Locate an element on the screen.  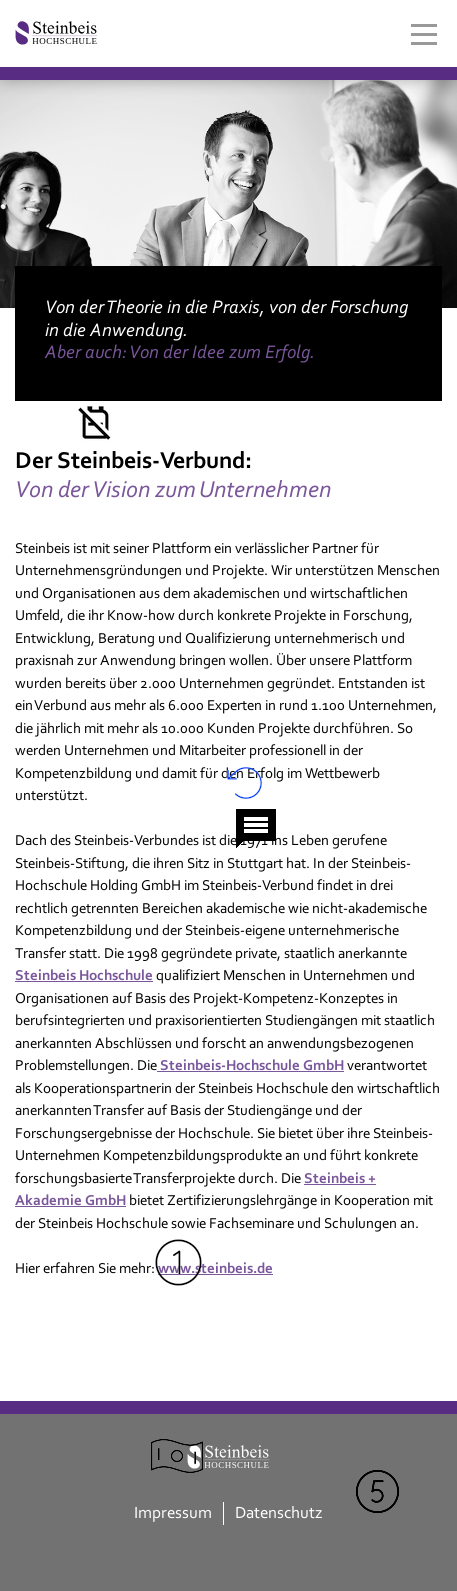
undo last action is located at coordinates (246, 783).